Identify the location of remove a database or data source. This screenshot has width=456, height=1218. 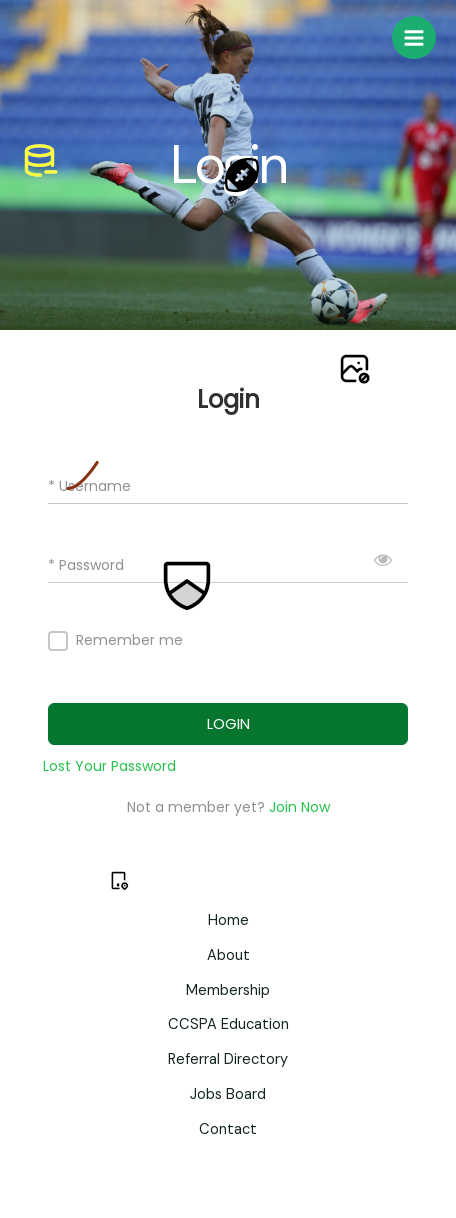
(39, 160).